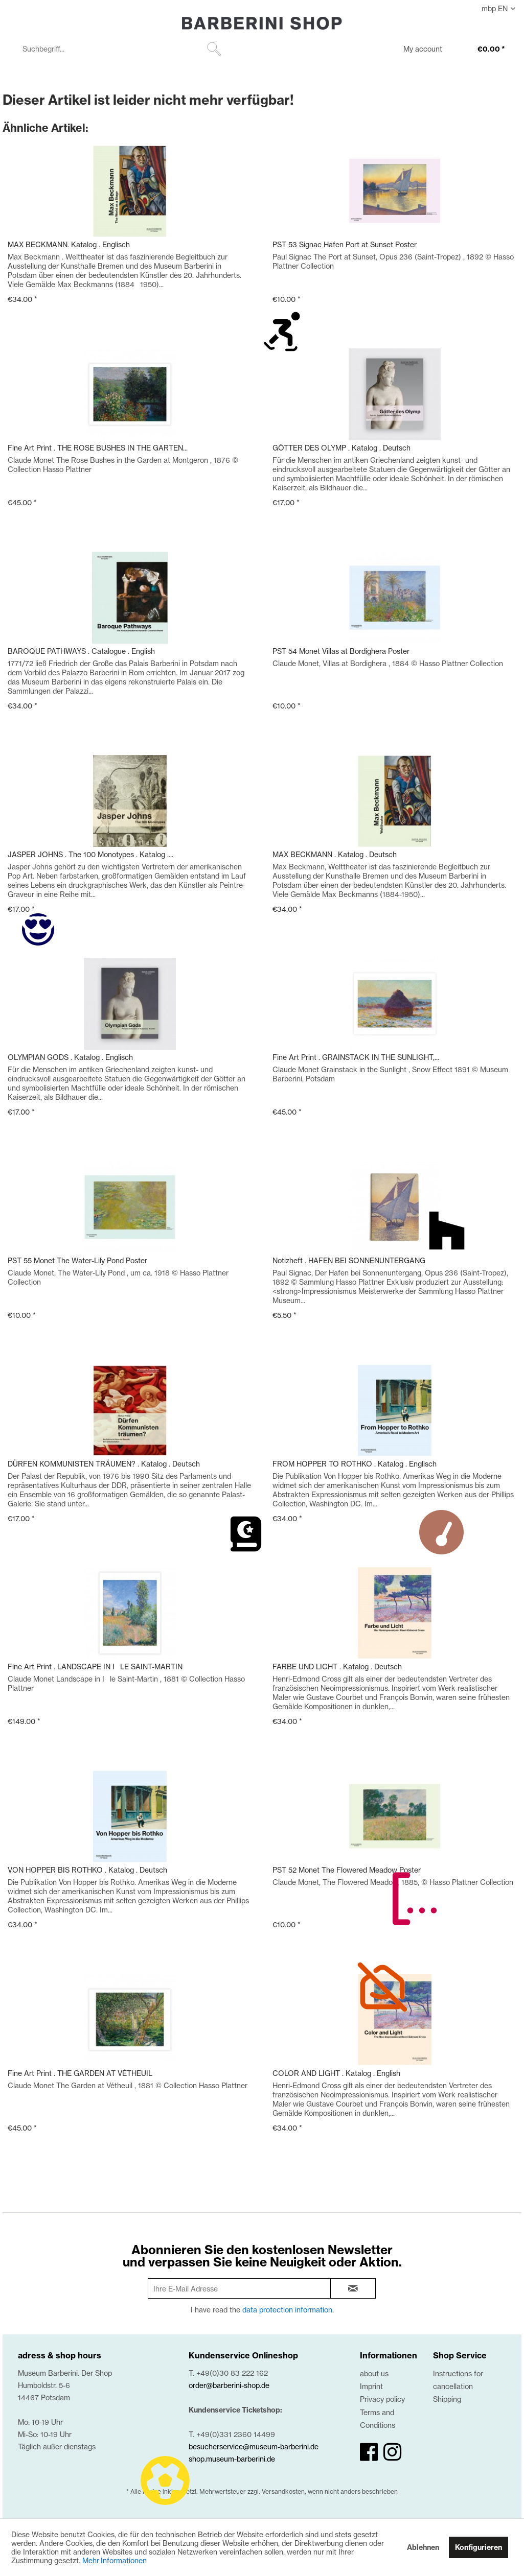 This screenshot has width=524, height=2576. I want to click on indicates the start of a contained or grouped section, so click(416, 1899).